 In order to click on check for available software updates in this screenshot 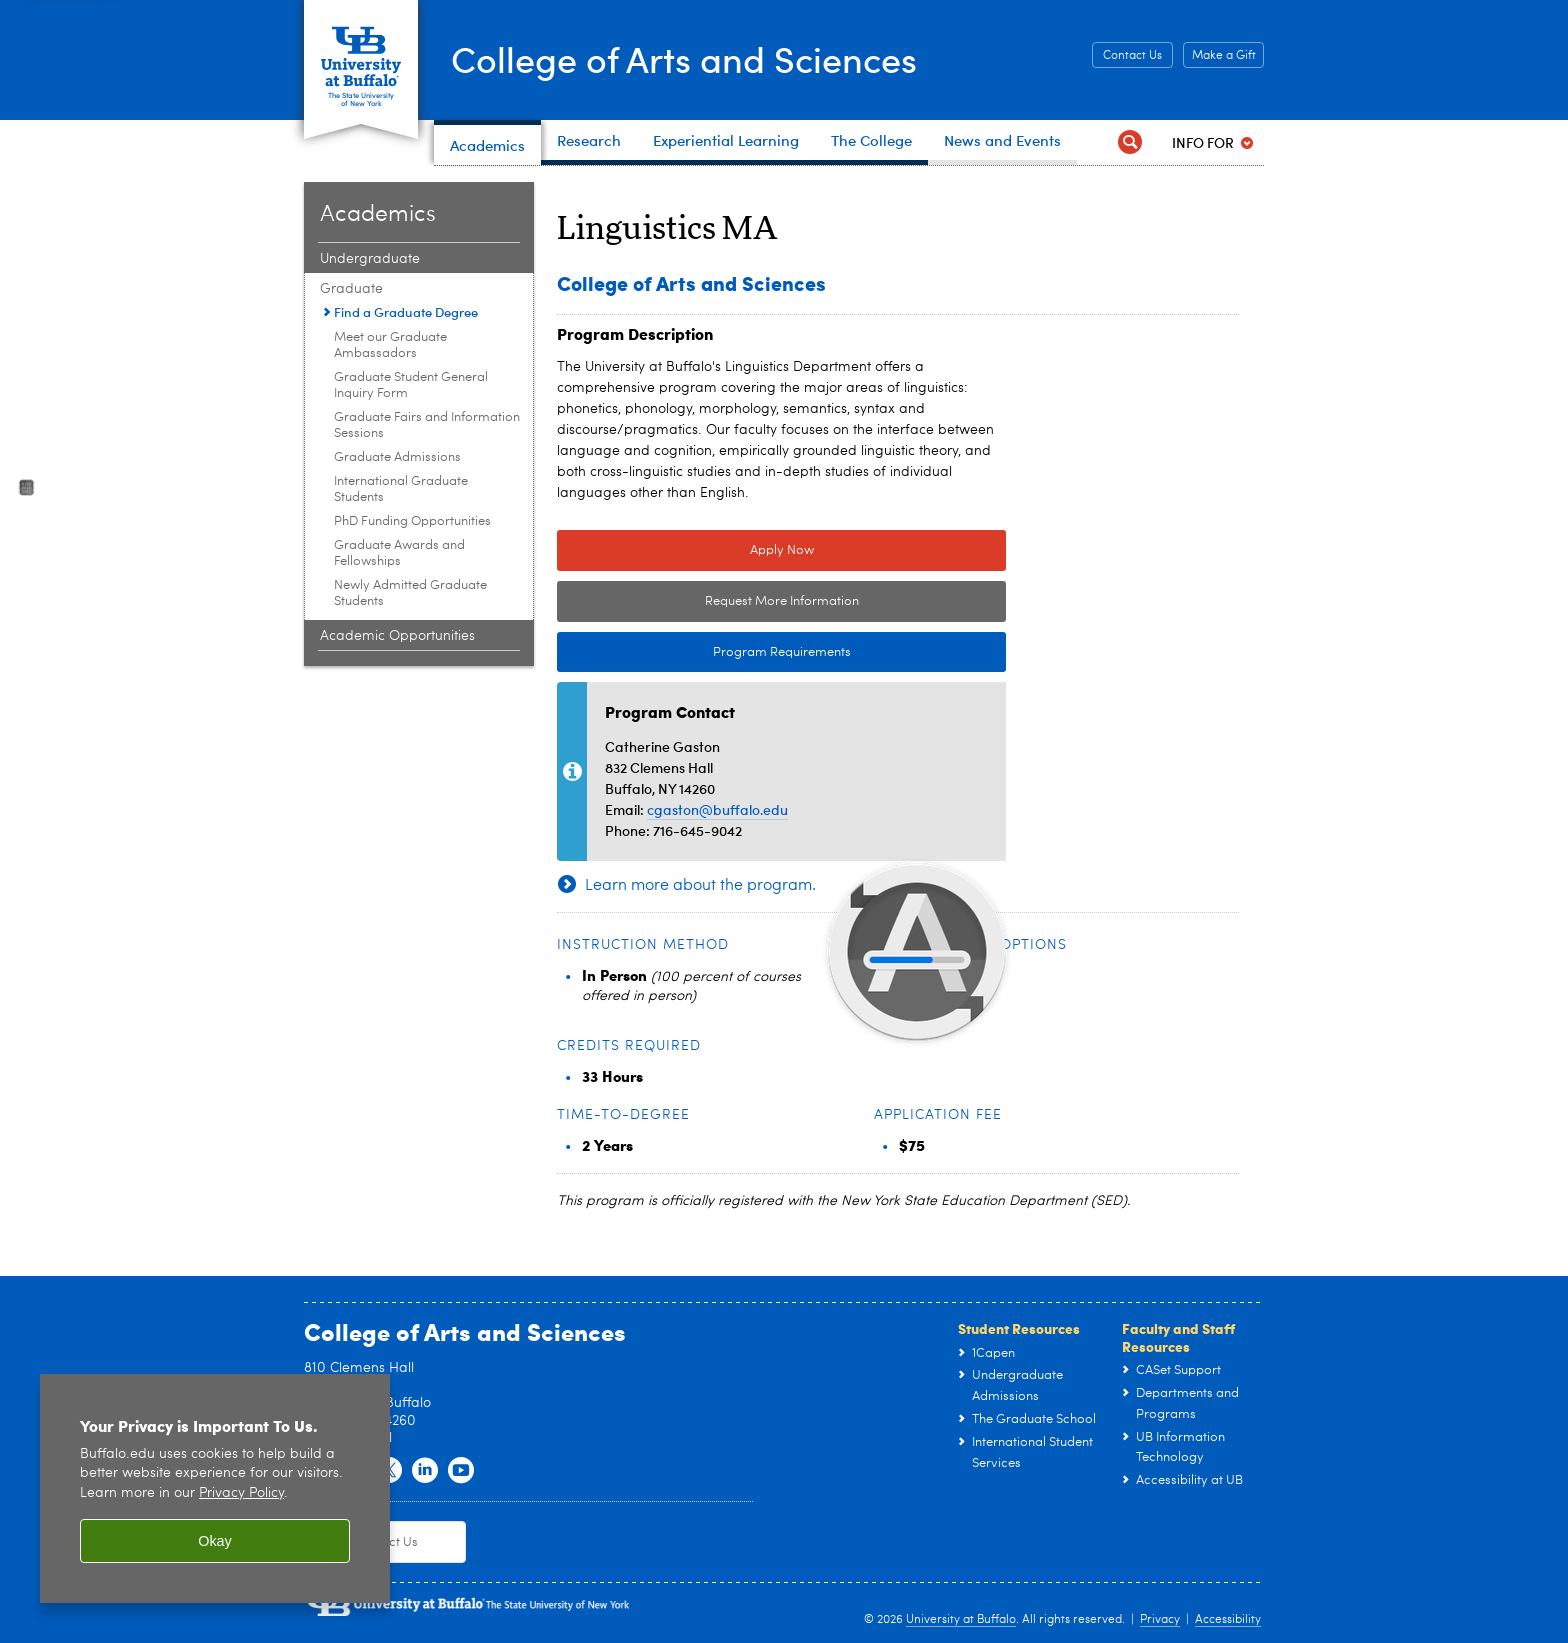, I will do `click(917, 952)`.